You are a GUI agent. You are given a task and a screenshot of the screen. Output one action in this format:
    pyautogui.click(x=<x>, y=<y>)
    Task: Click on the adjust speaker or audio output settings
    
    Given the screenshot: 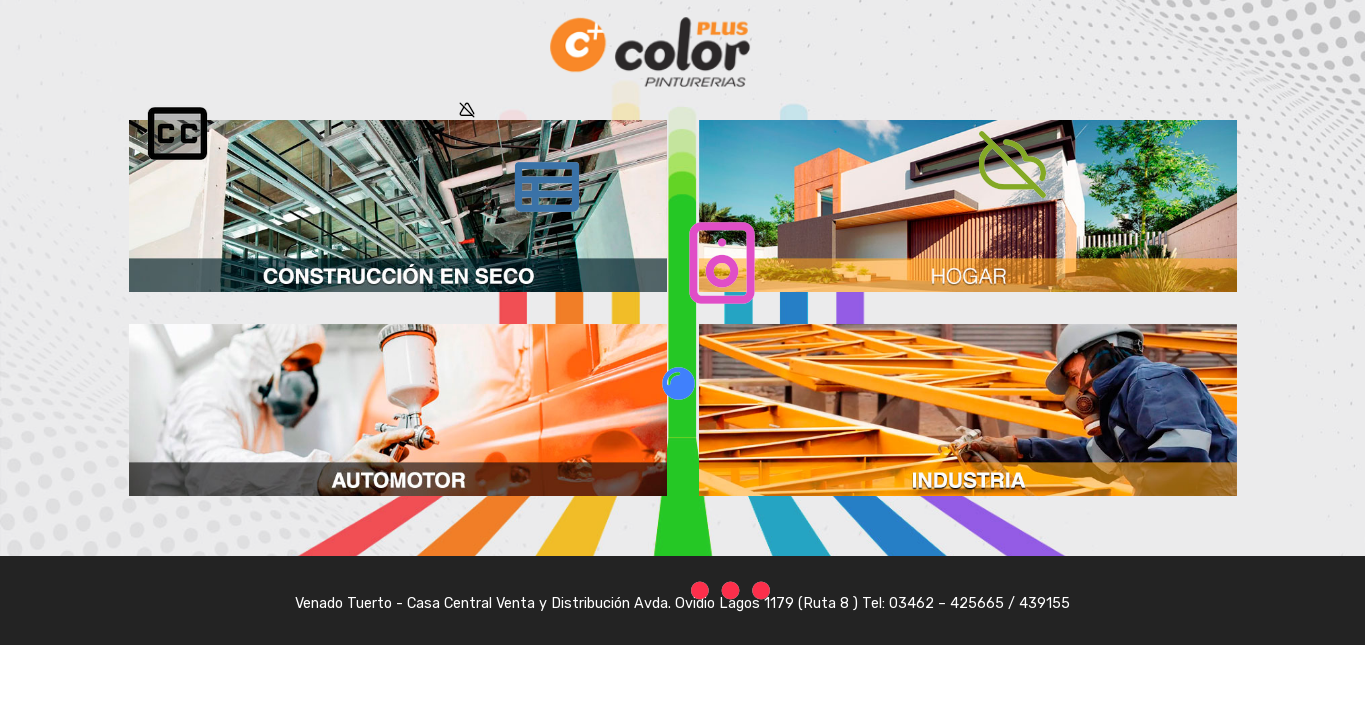 What is the action you would take?
    pyautogui.click(x=722, y=263)
    